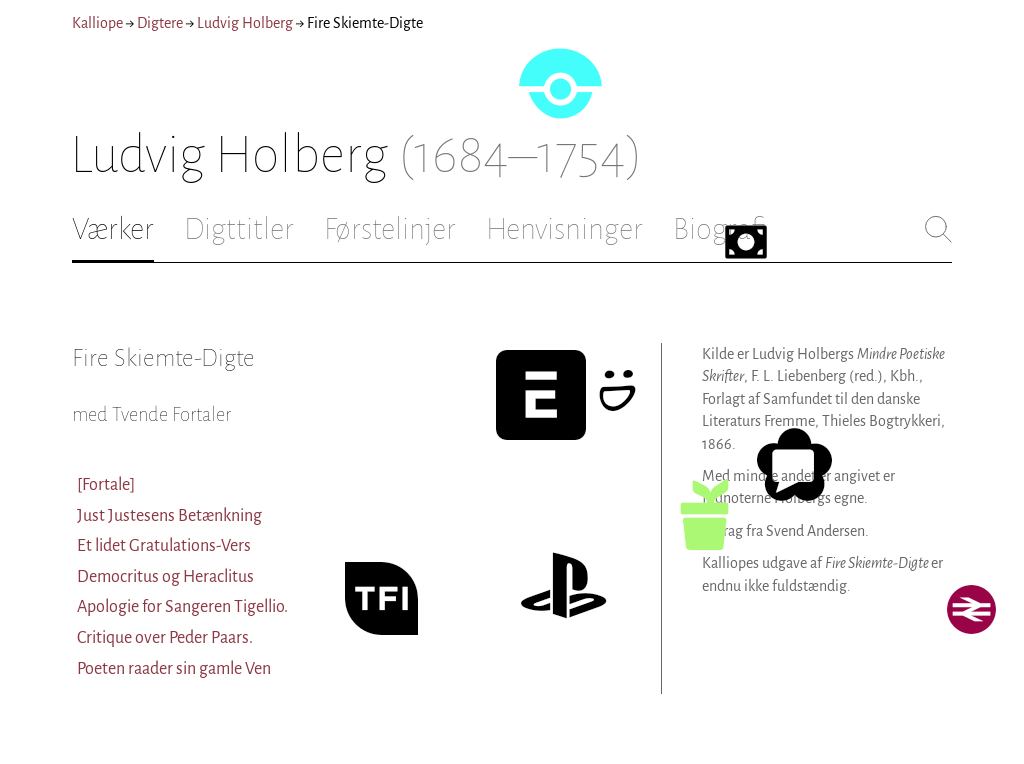  Describe the element at coordinates (560, 83) in the screenshot. I see `drone CI/CD platform logo` at that location.